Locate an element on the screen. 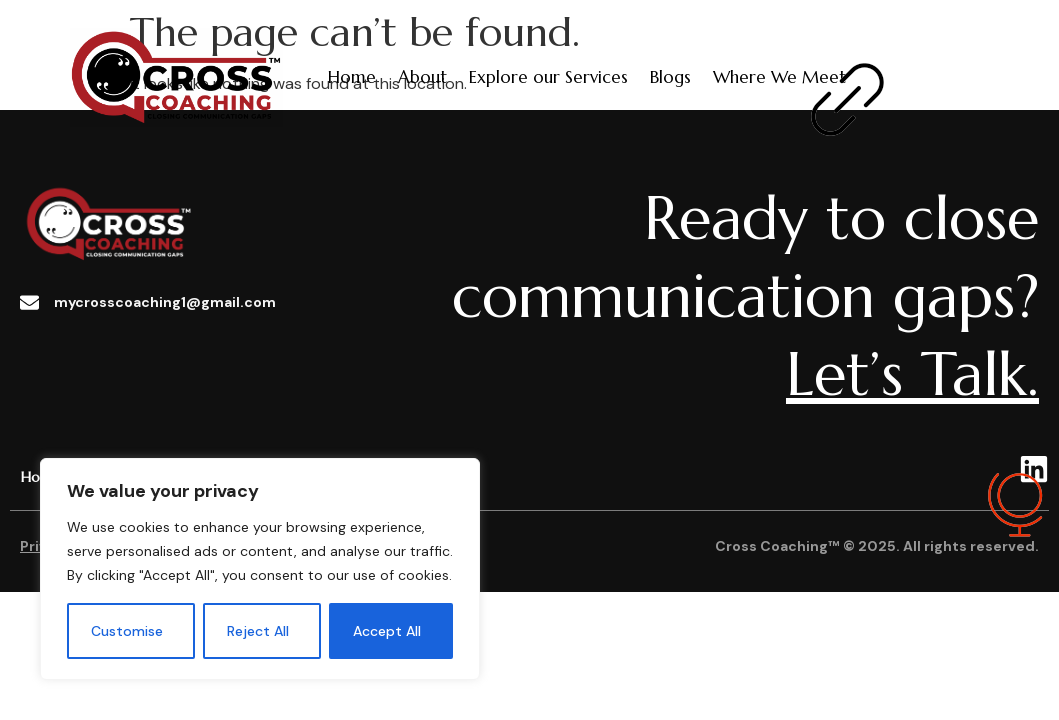 This screenshot has height=720, width=1059. copy or share a link is located at coordinates (847, 99).